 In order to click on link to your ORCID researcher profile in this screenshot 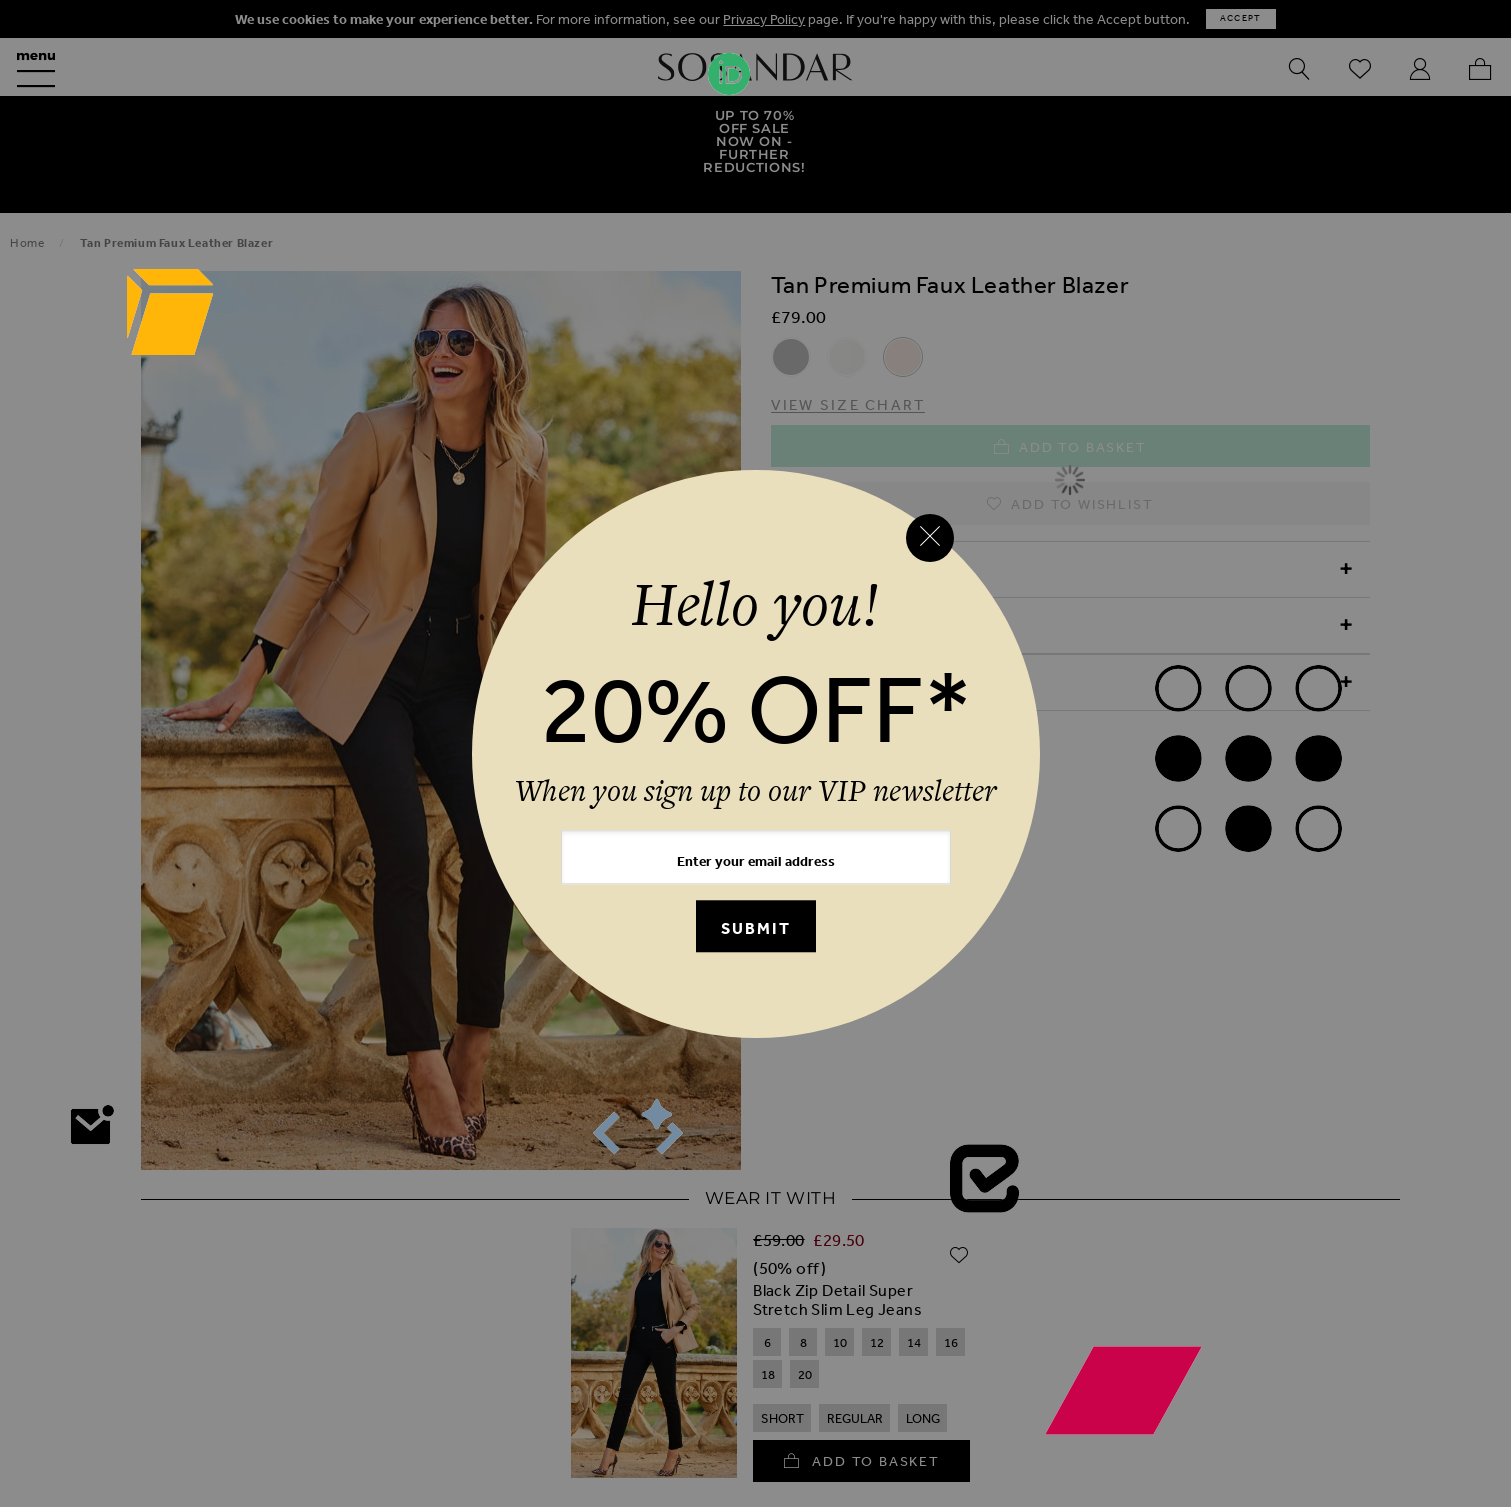, I will do `click(729, 74)`.